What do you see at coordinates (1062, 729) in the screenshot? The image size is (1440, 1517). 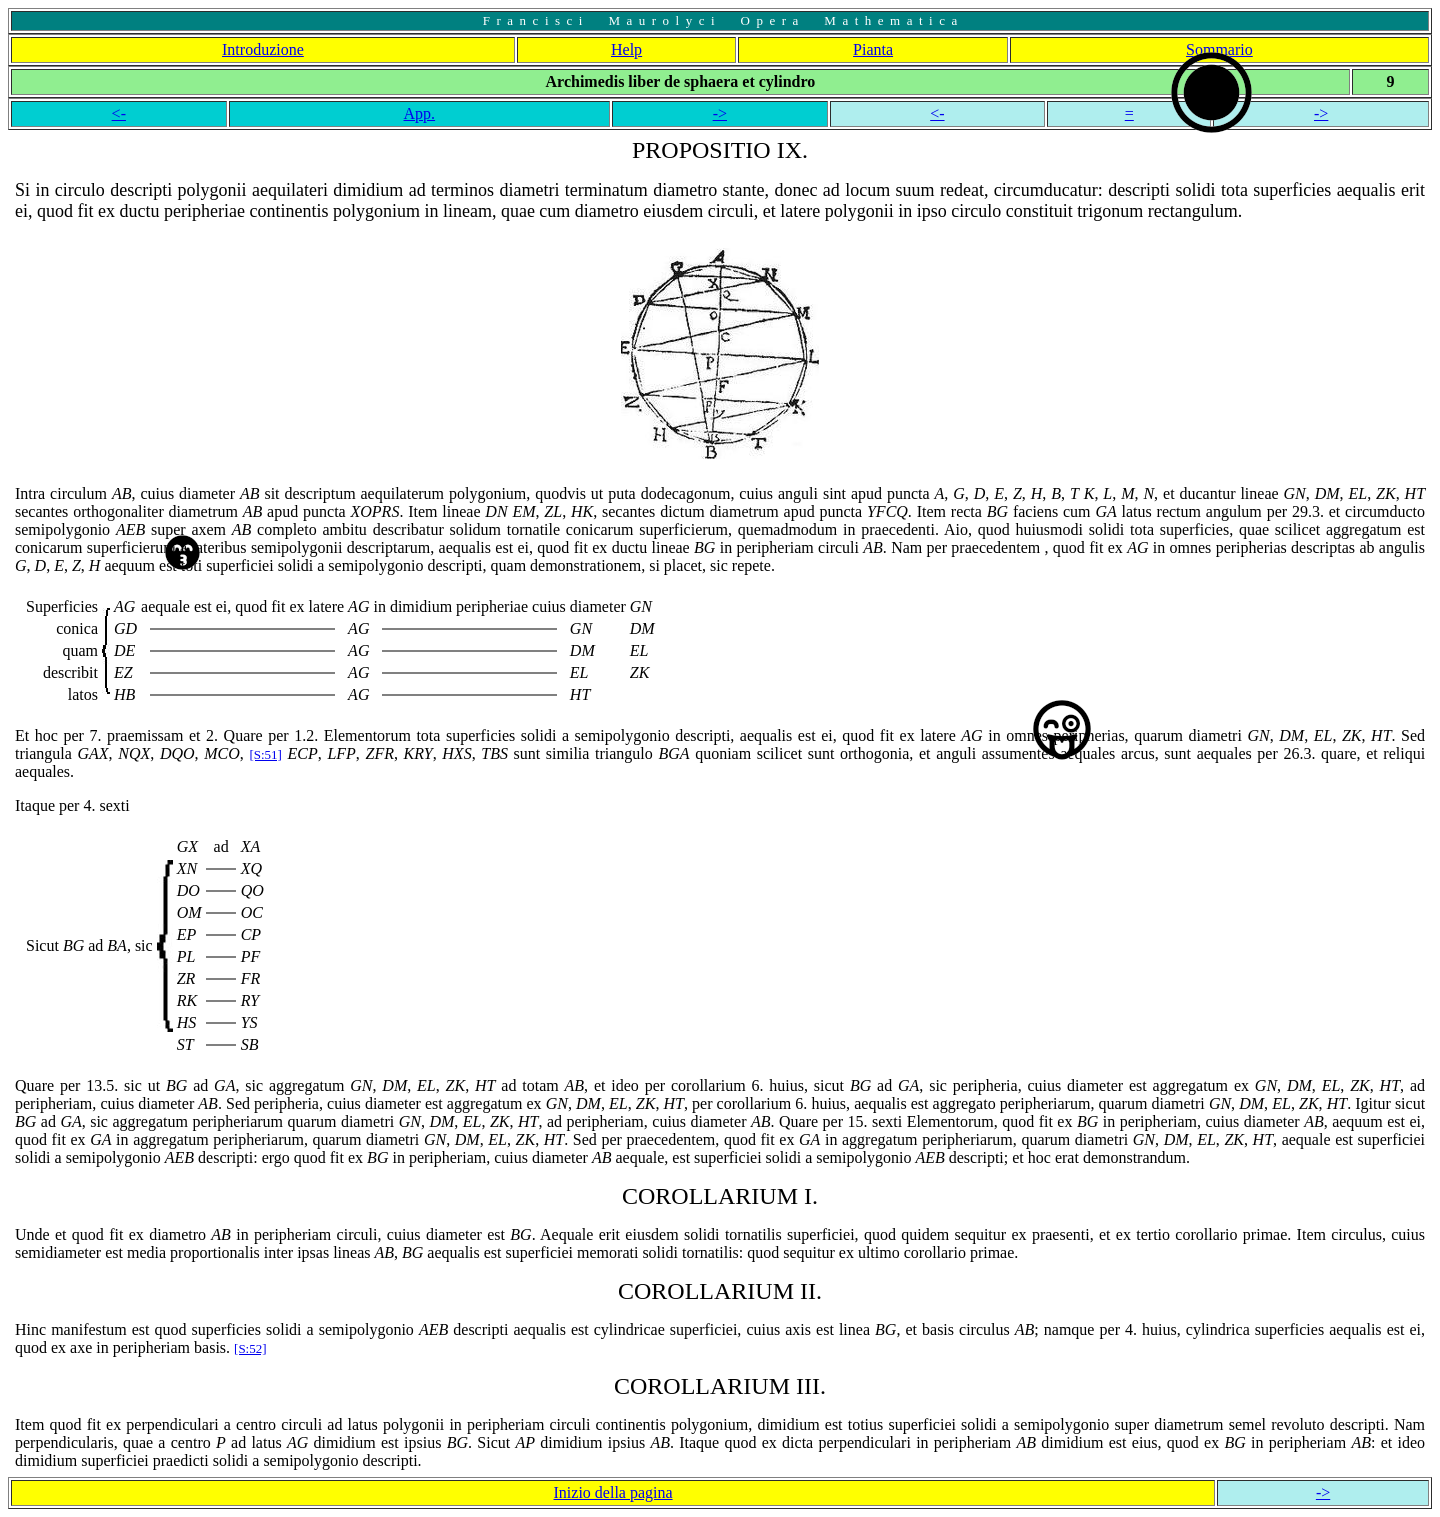 I see `react with a playful or silly emoji` at bounding box center [1062, 729].